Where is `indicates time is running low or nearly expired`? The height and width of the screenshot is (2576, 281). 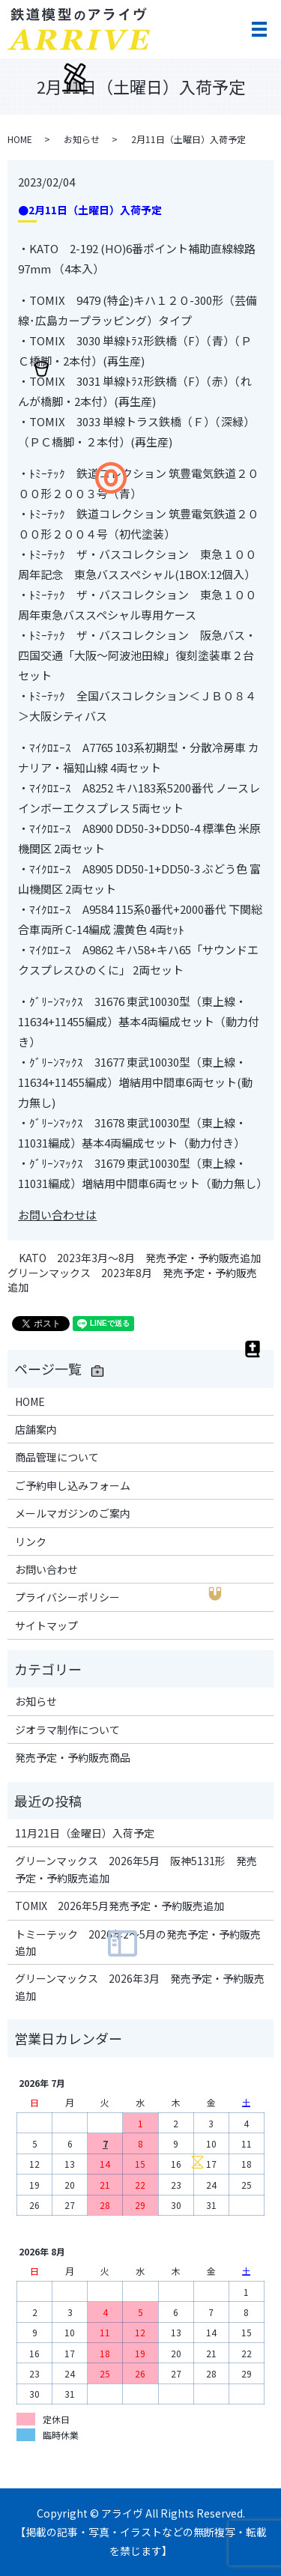
indicates time is running low or nearly expired is located at coordinates (197, 2162).